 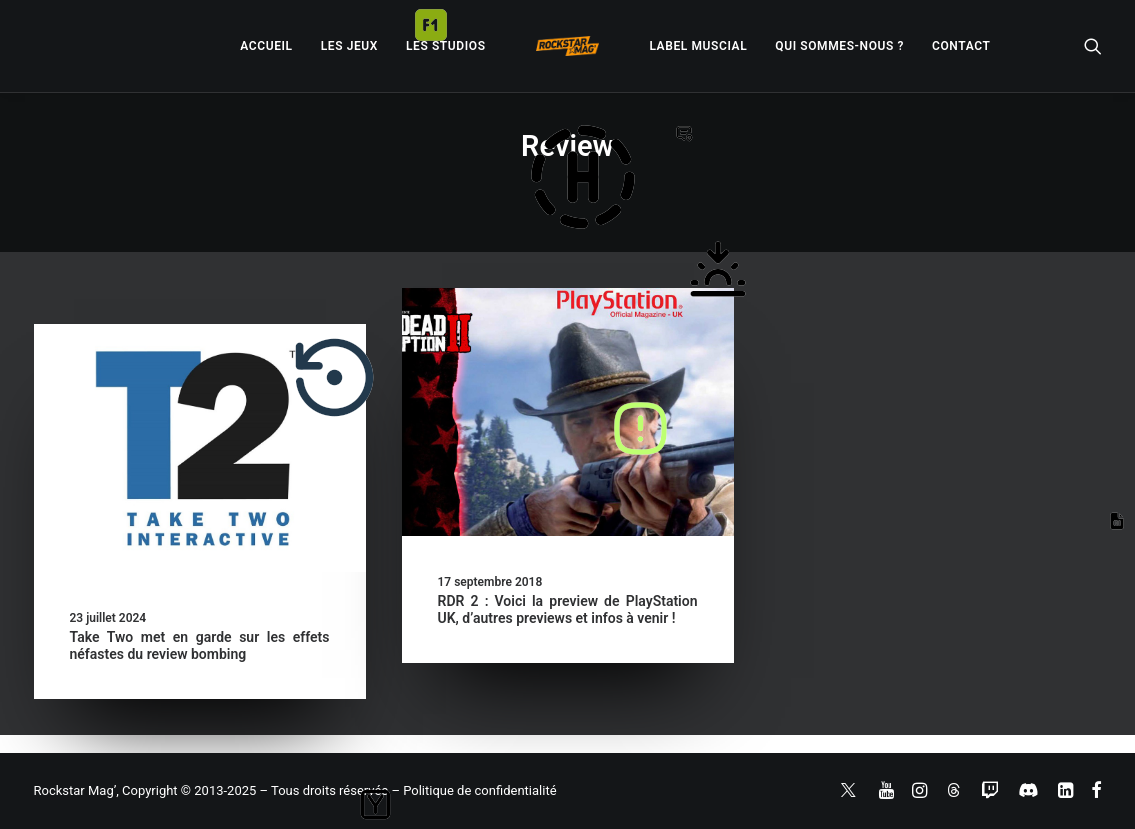 I want to click on view important alert or warning, so click(x=640, y=428).